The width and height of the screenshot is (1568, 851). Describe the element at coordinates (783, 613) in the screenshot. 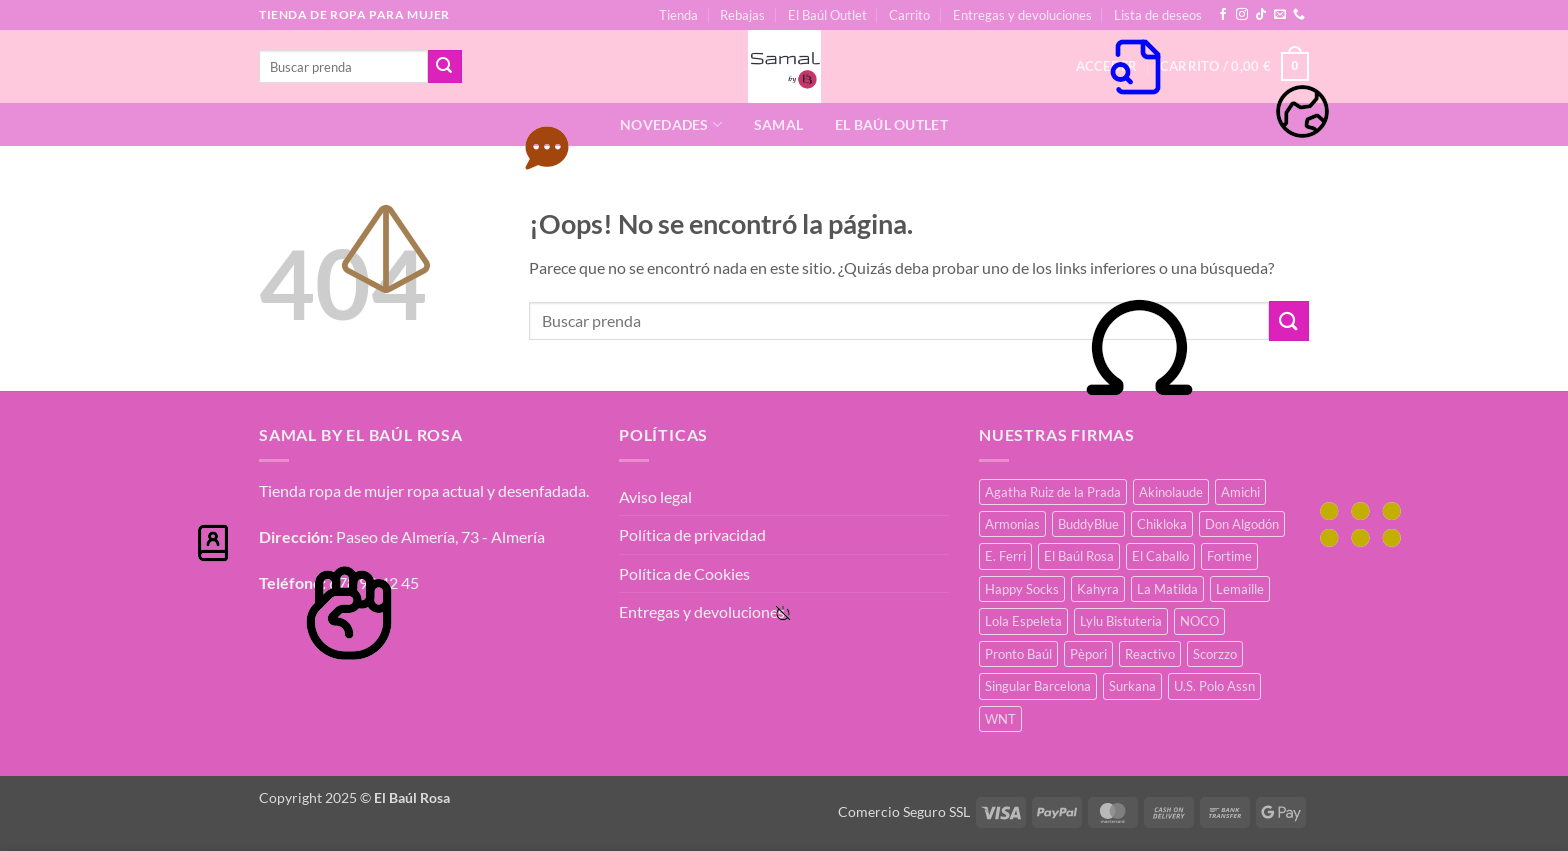

I see `power off or shutdown disabled` at that location.